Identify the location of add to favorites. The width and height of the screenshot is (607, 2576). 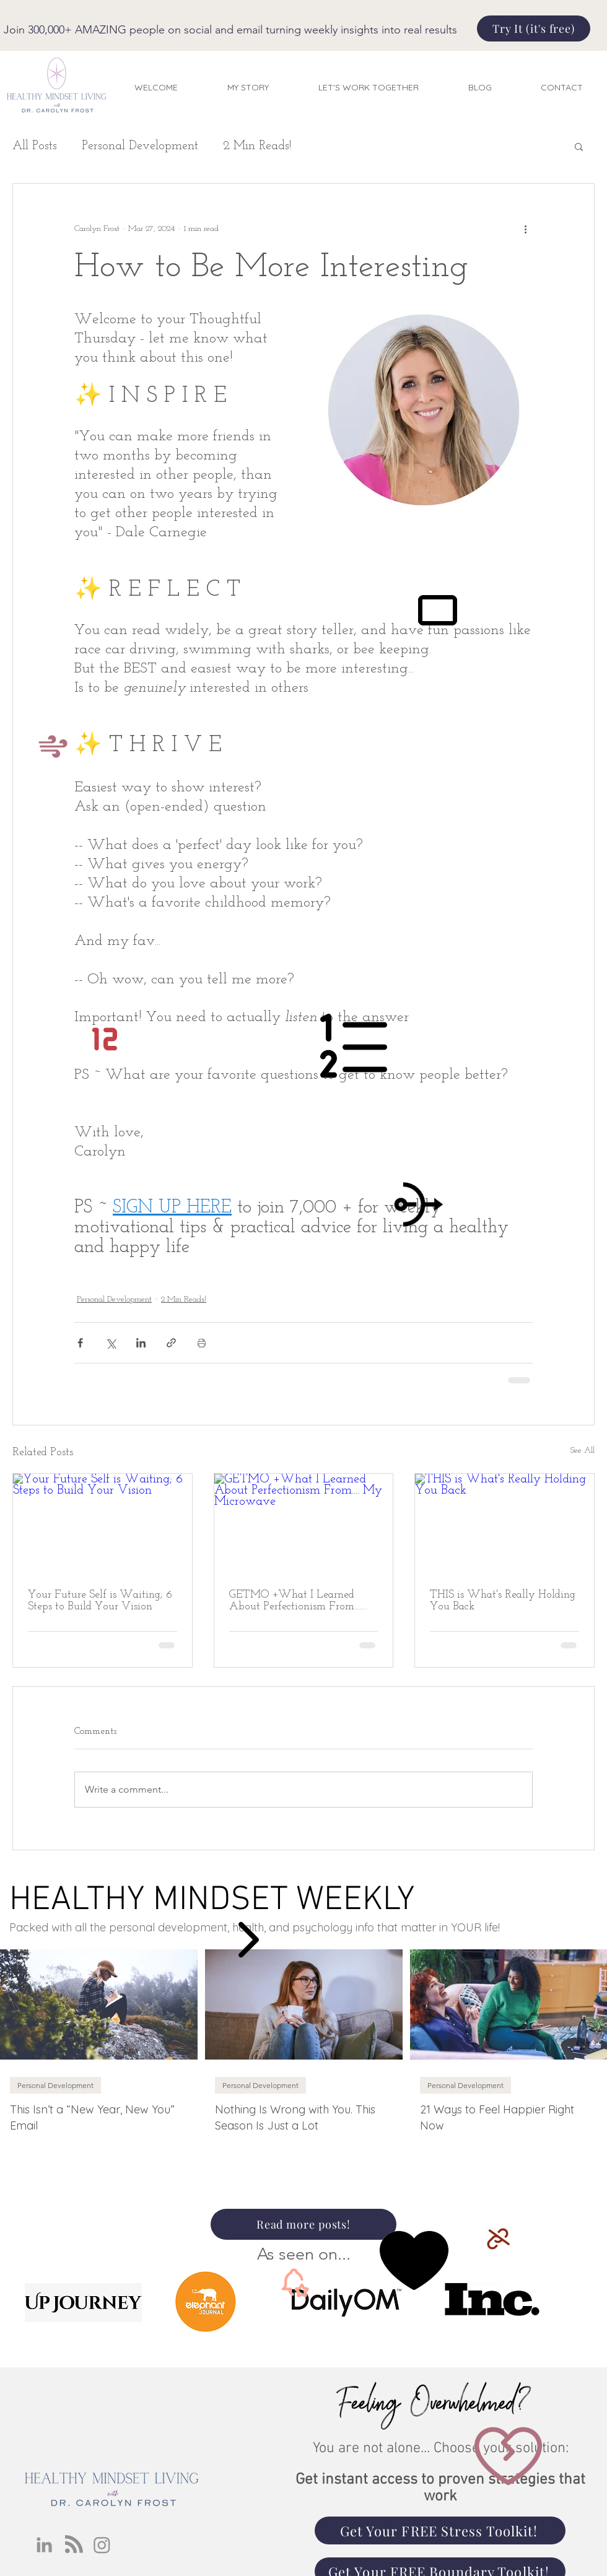
(414, 2258).